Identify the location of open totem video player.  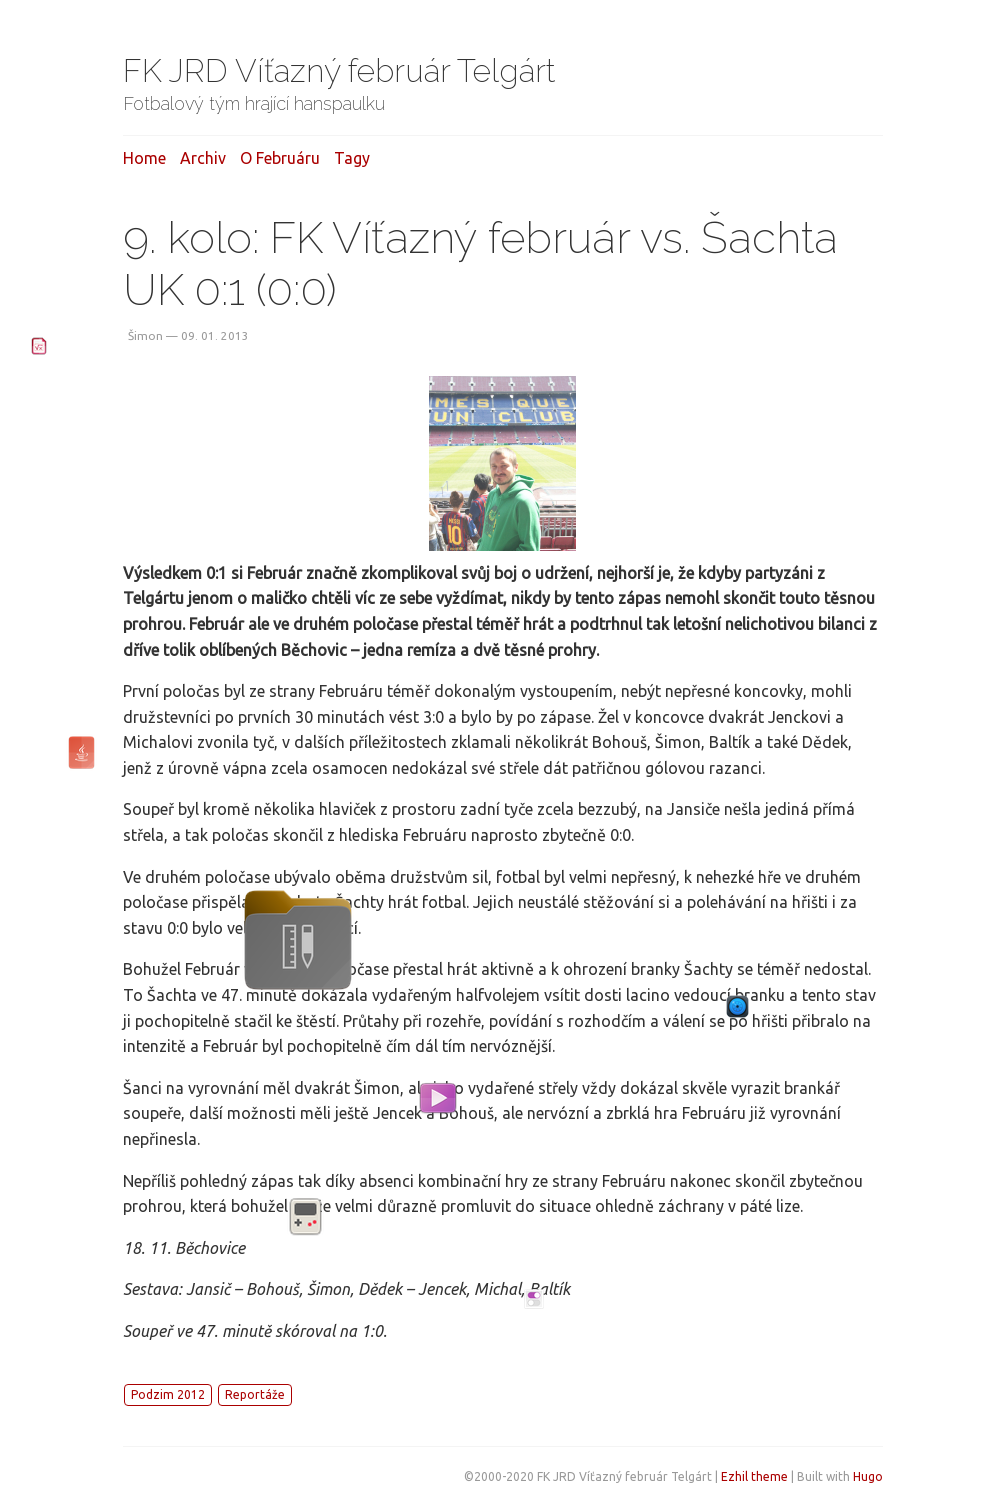
(438, 1098).